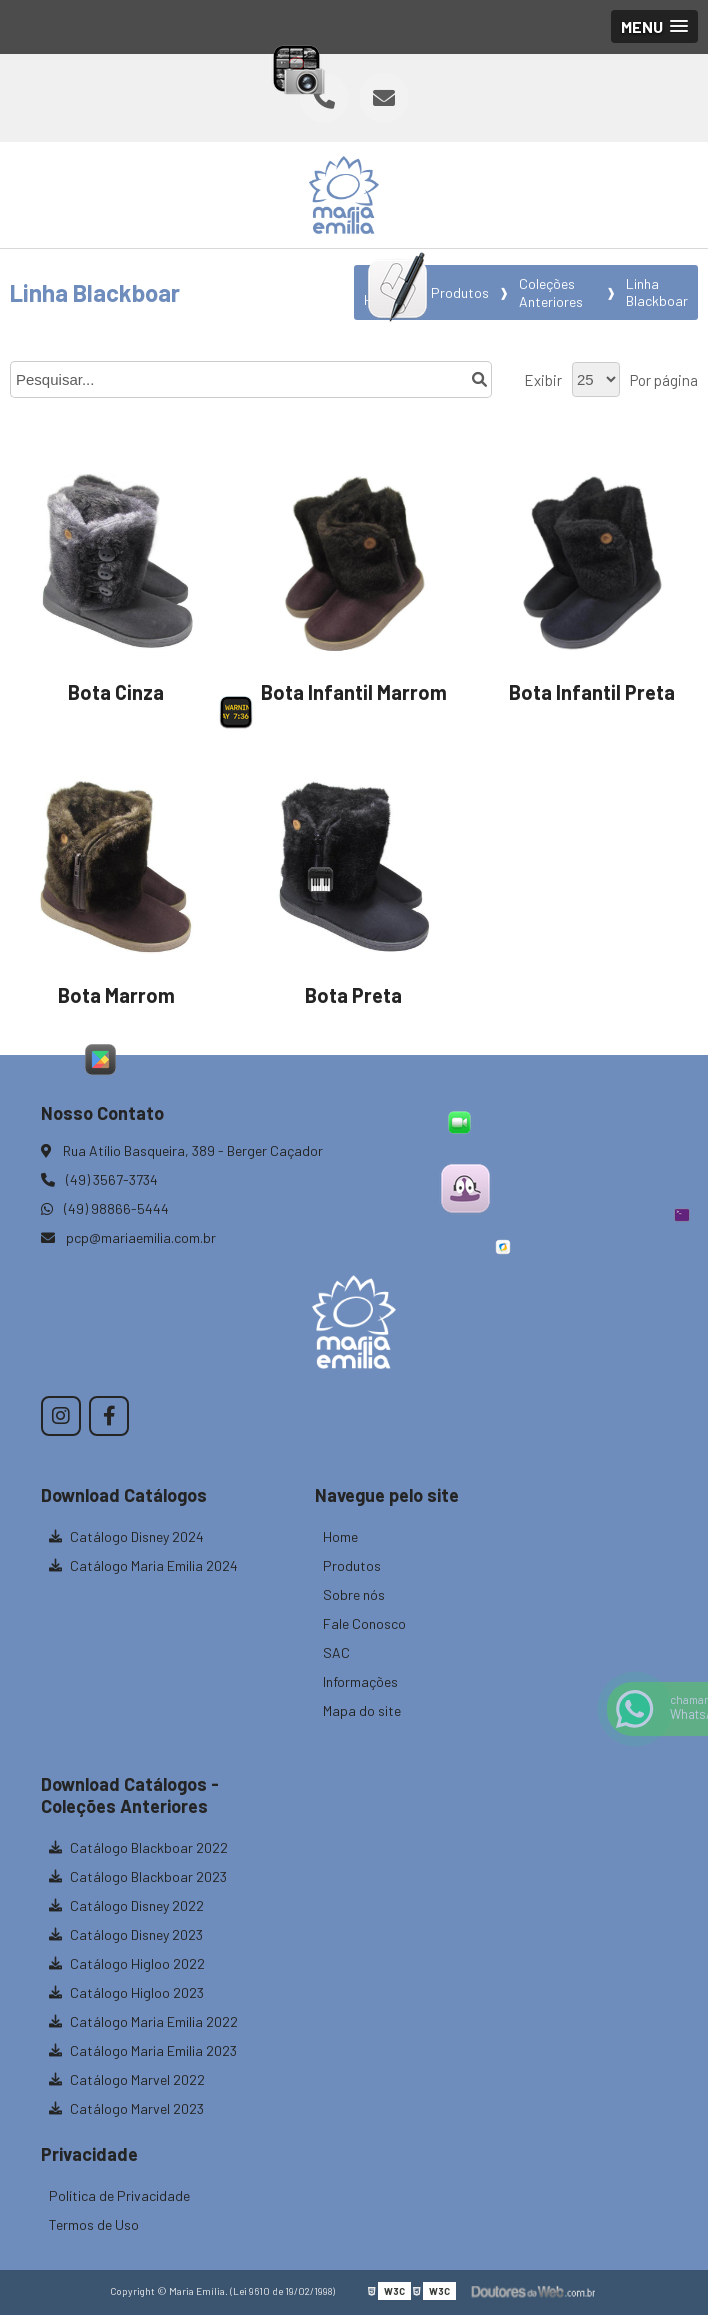 This screenshot has width=708, height=2315. I want to click on open audio MIDI setup to configure sound devices, so click(320, 879).